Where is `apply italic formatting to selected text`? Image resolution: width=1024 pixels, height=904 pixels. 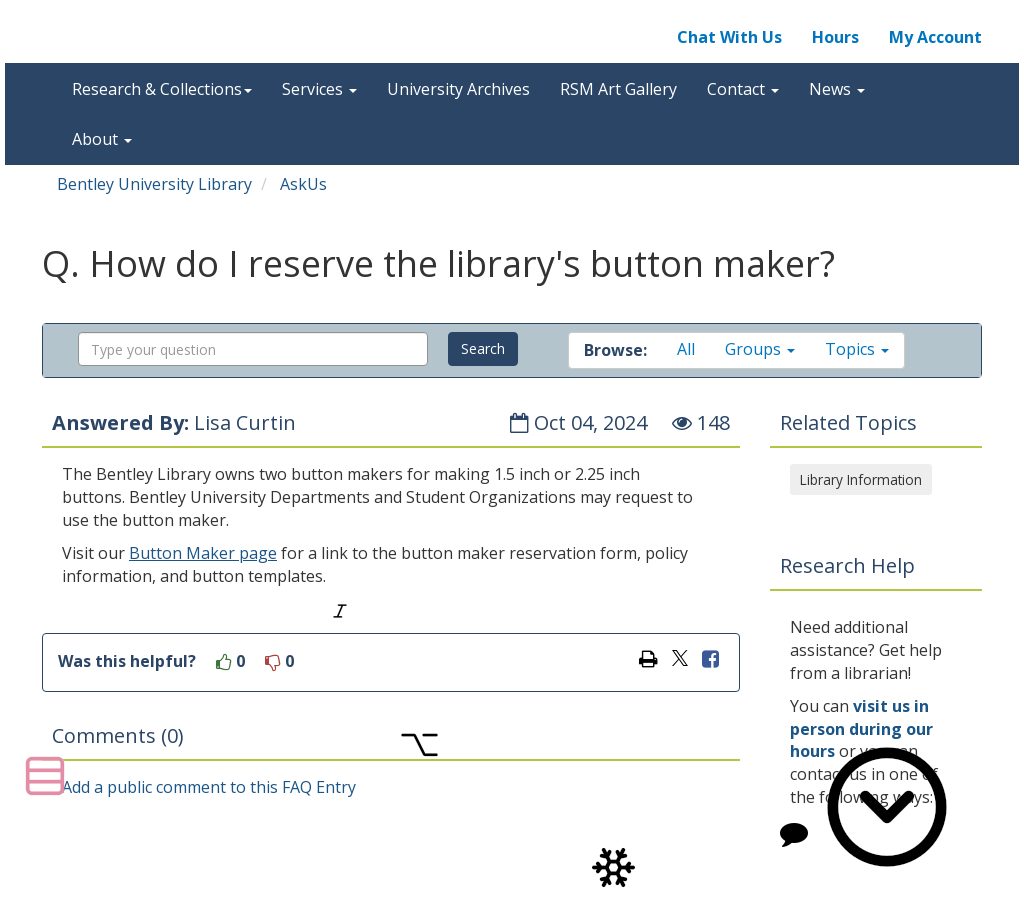 apply italic formatting to selected text is located at coordinates (340, 611).